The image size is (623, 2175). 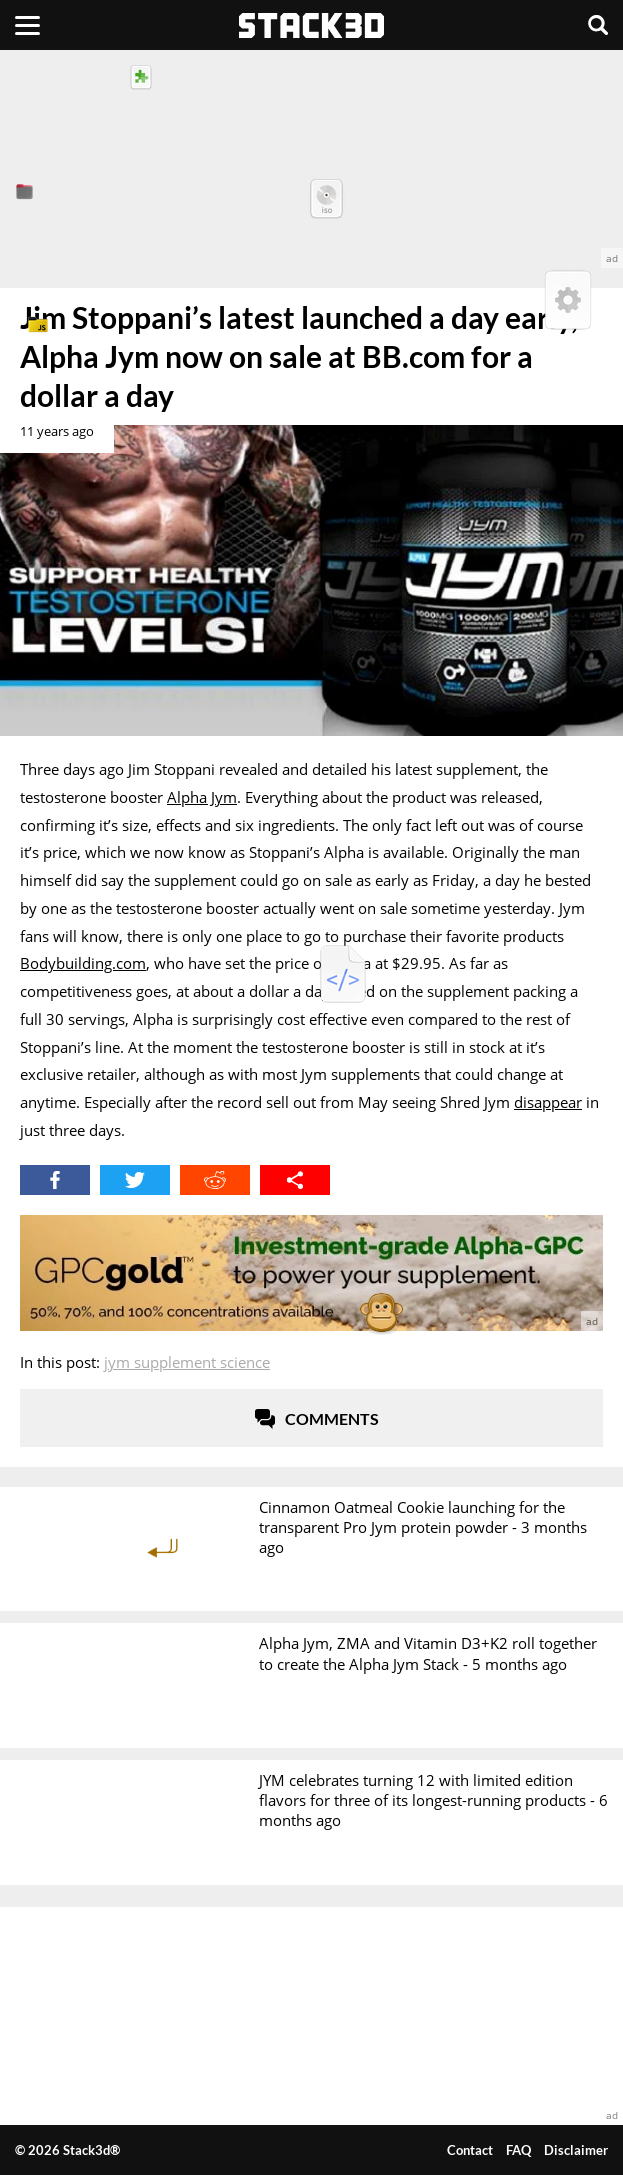 I want to click on an html file or web document, so click(x=343, y=974).